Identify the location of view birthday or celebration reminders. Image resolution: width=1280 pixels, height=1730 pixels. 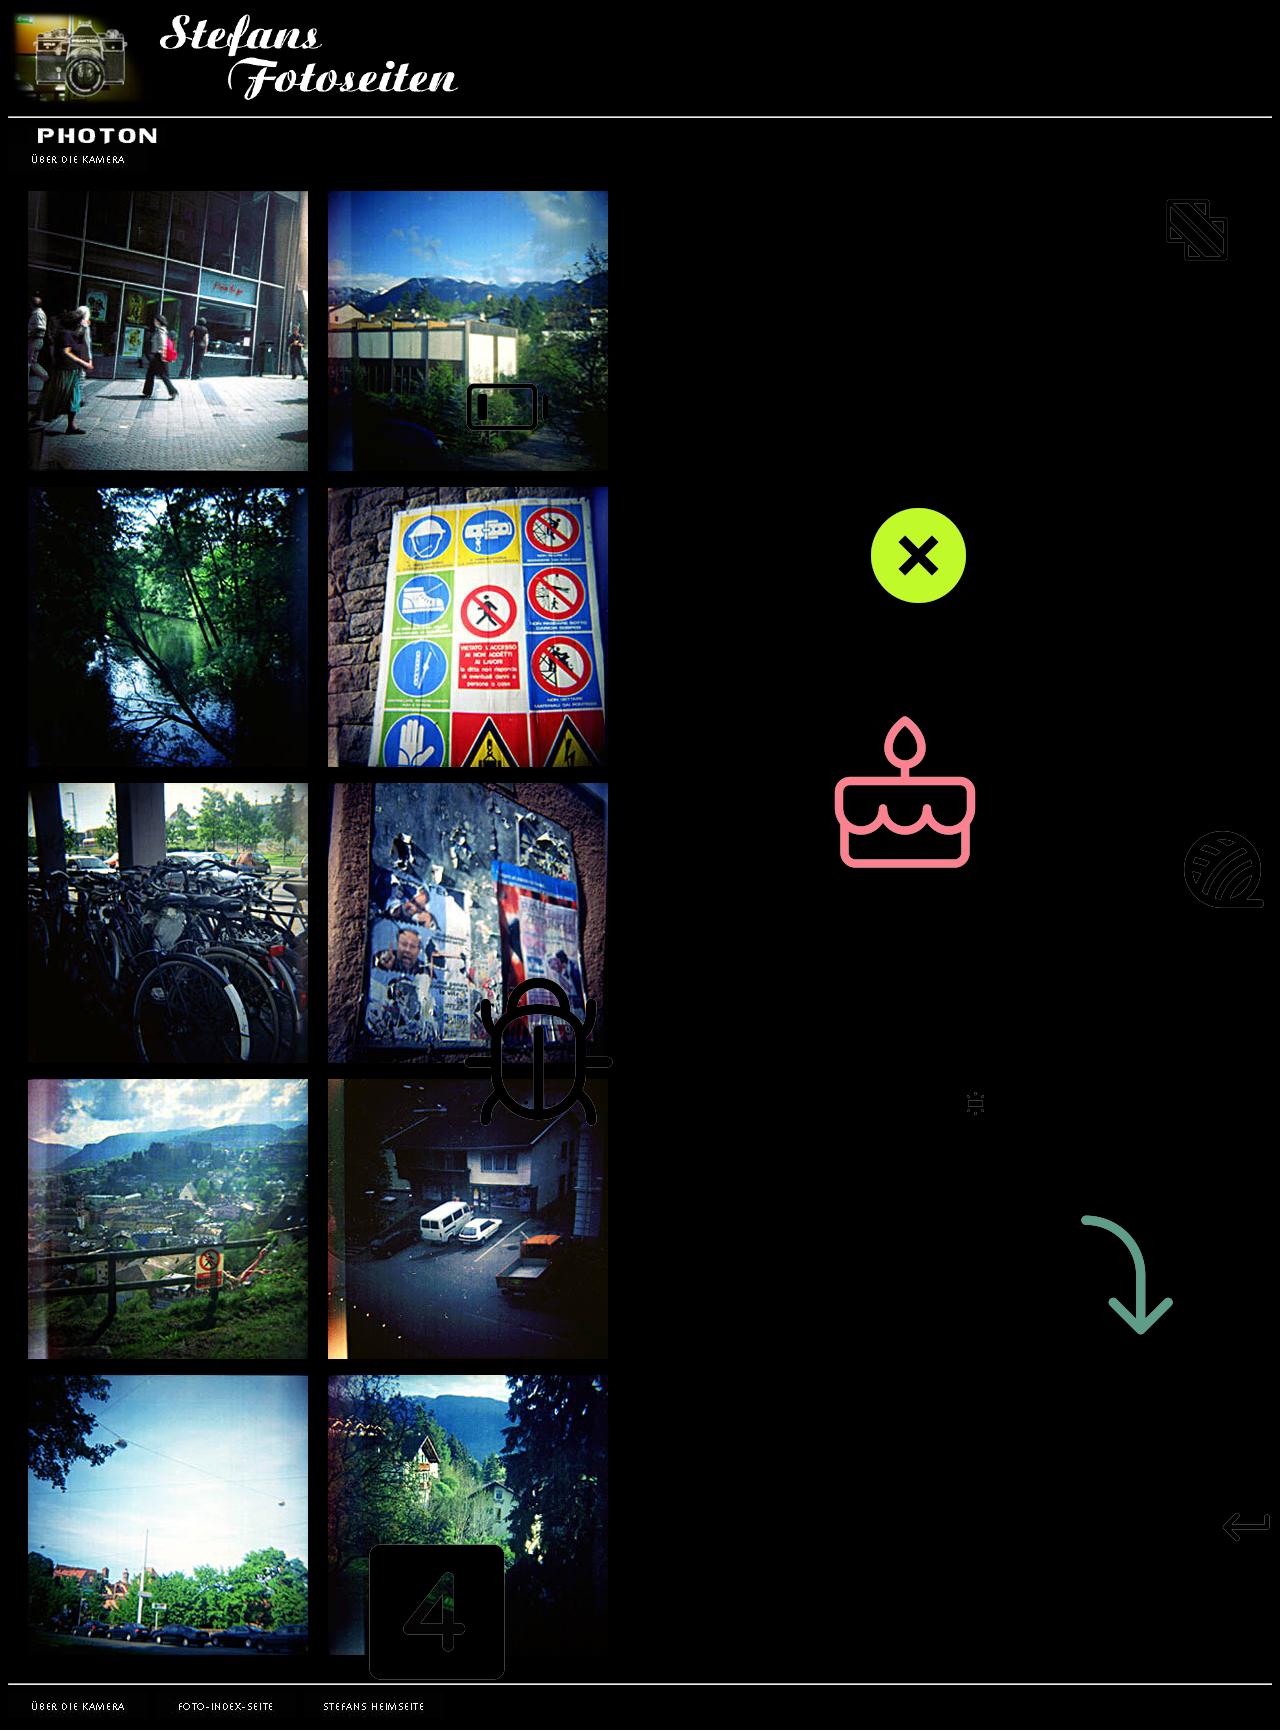
(905, 803).